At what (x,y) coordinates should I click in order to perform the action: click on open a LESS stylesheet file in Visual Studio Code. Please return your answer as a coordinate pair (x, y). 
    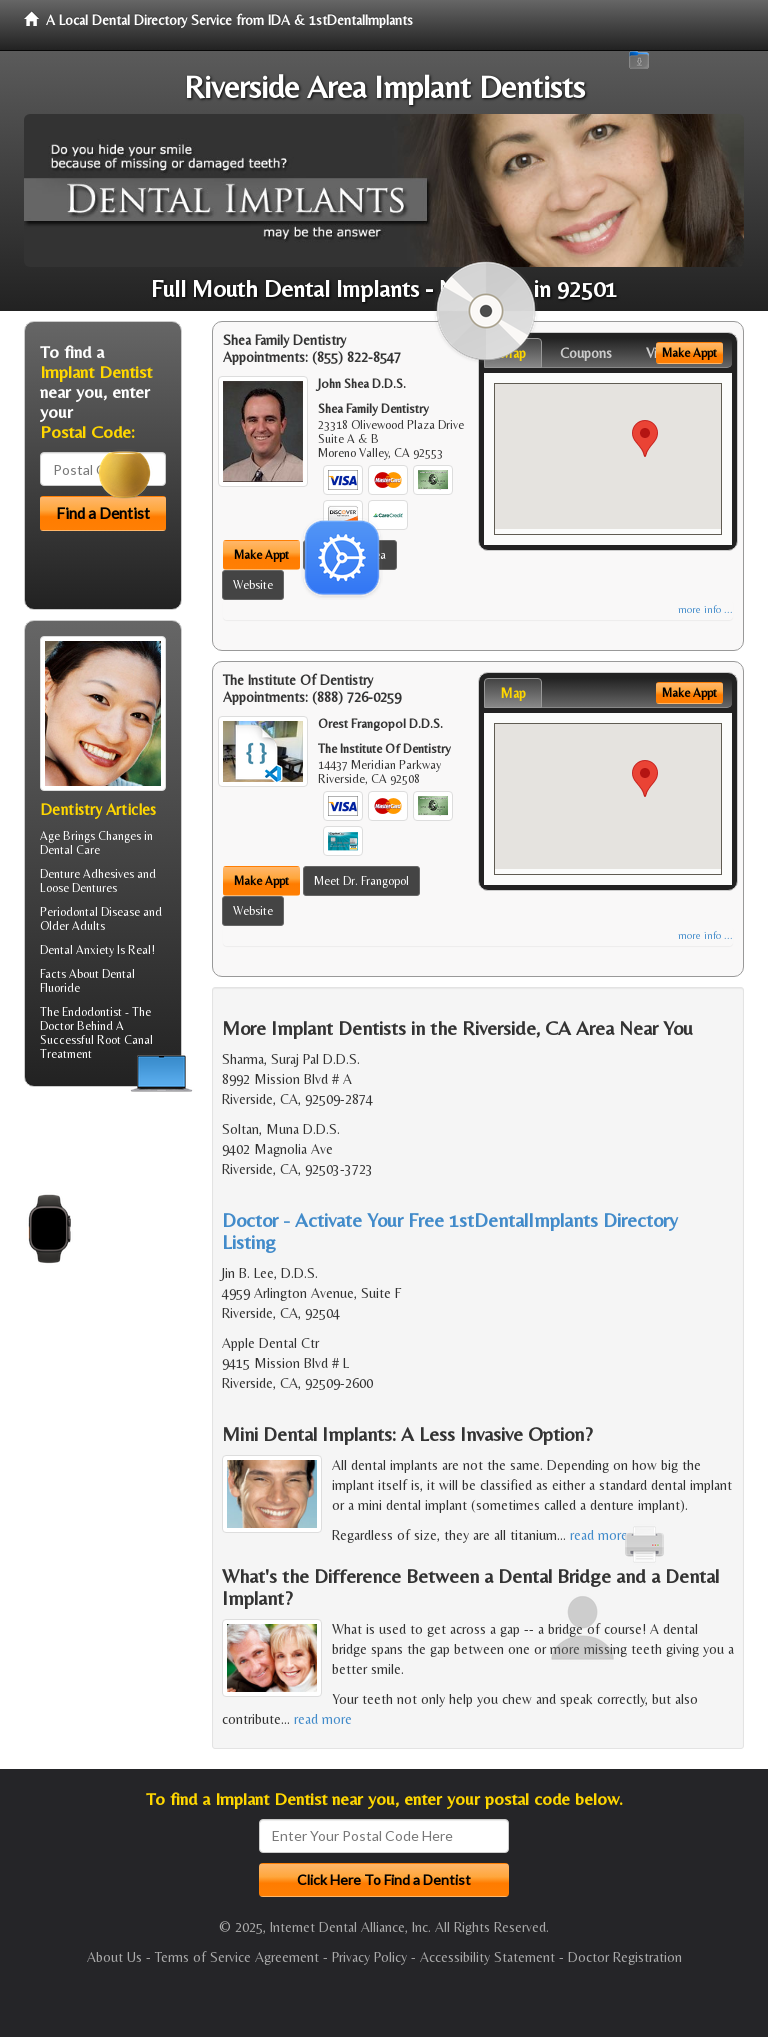
    Looking at the image, I should click on (256, 753).